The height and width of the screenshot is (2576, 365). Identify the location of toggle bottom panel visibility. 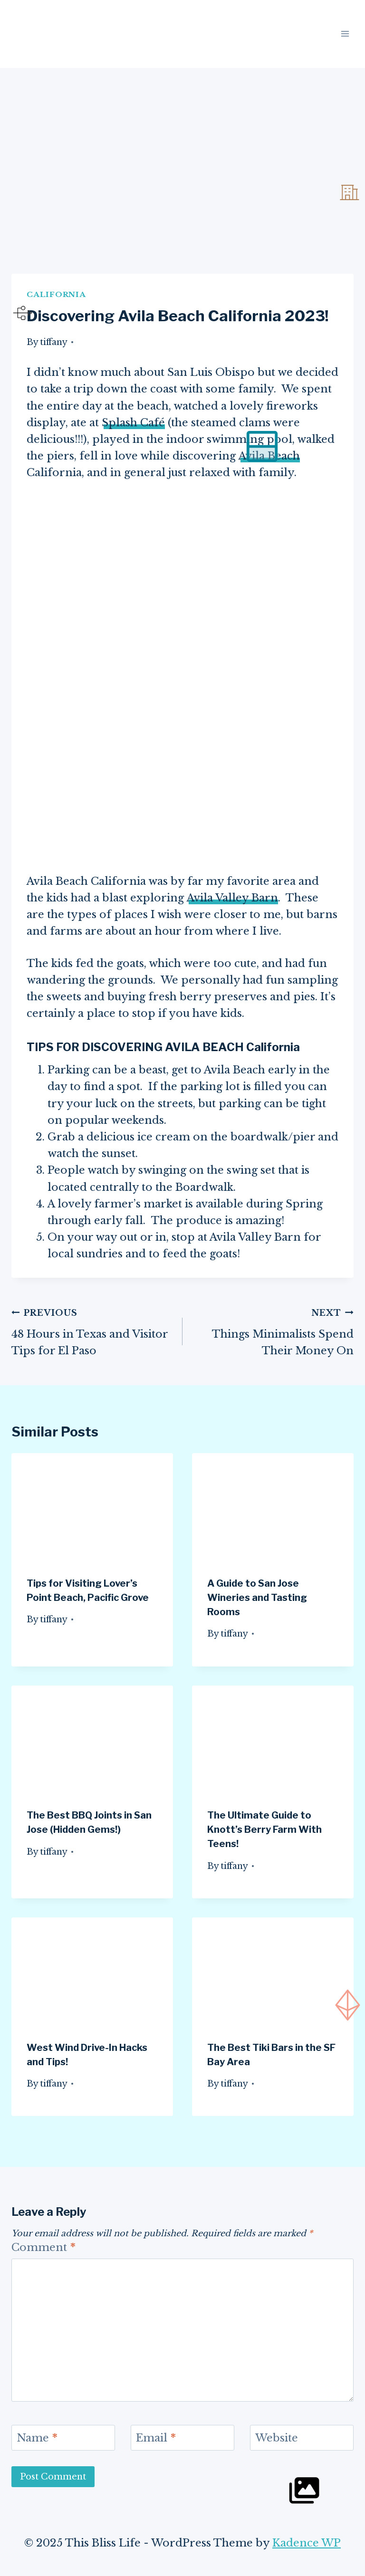
(262, 446).